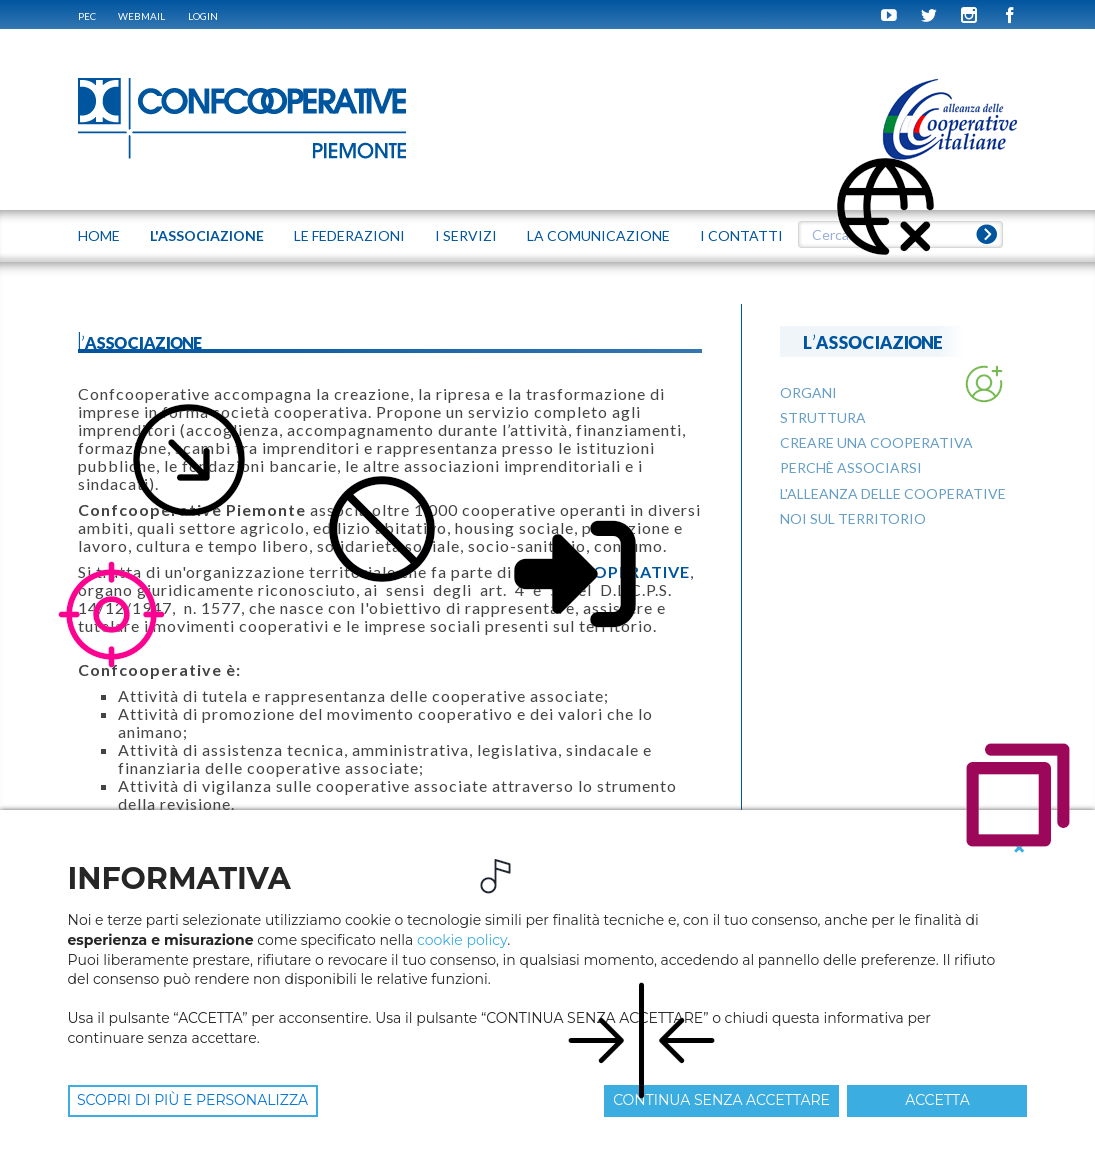 The image size is (1095, 1153). What do you see at coordinates (984, 384) in the screenshot?
I see `add a new user or contact` at bounding box center [984, 384].